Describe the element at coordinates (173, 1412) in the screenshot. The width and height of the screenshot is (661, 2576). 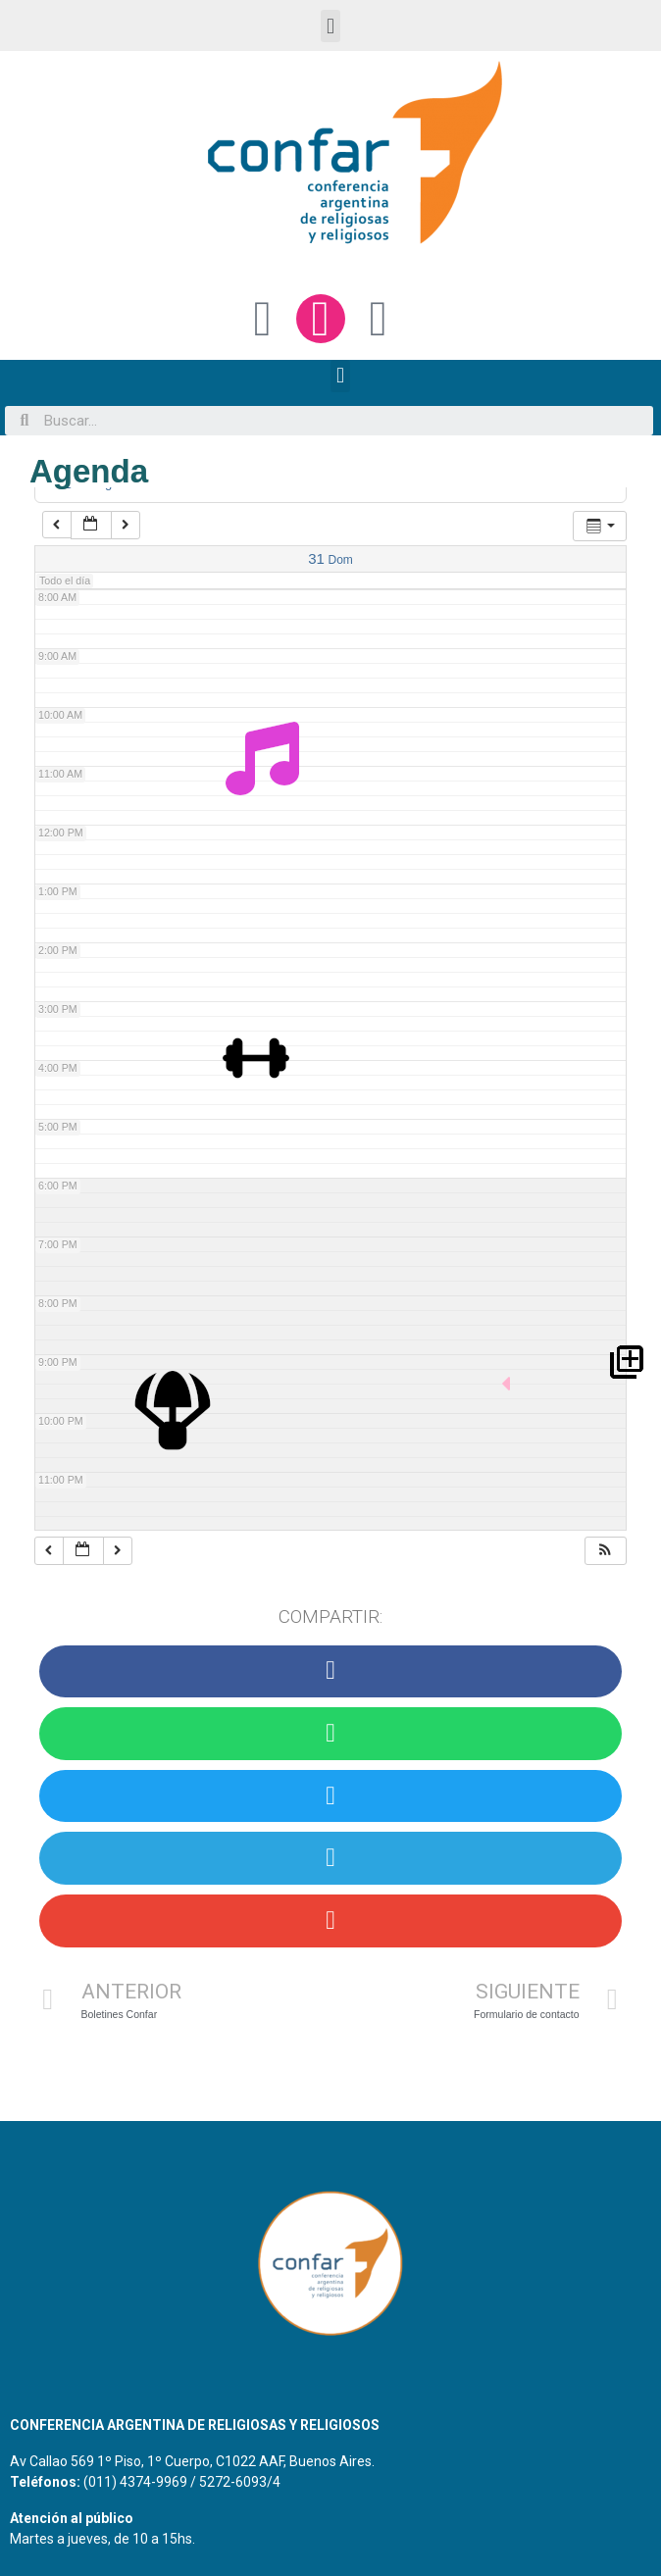
I see `request an airdrop or supply delivery` at that location.